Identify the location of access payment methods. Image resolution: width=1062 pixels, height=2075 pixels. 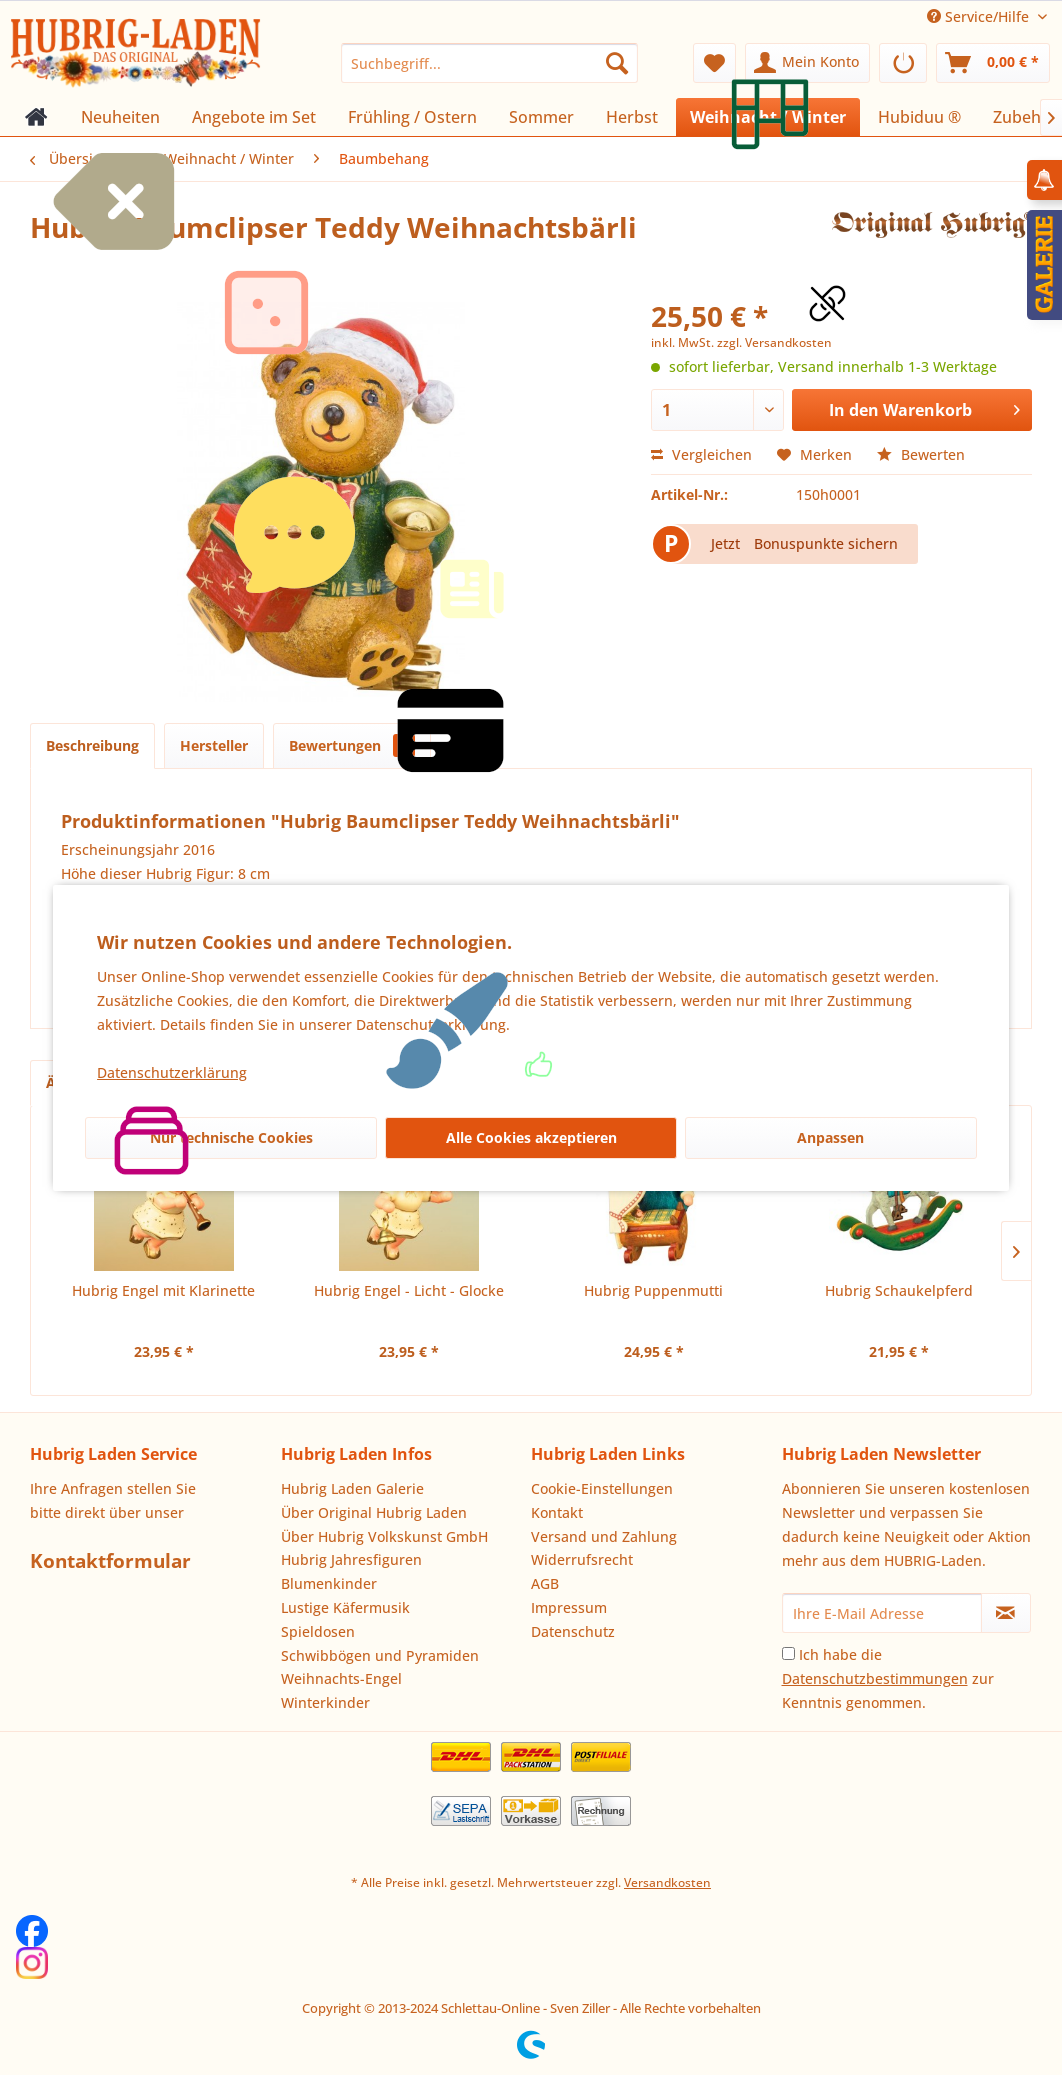
(450, 730).